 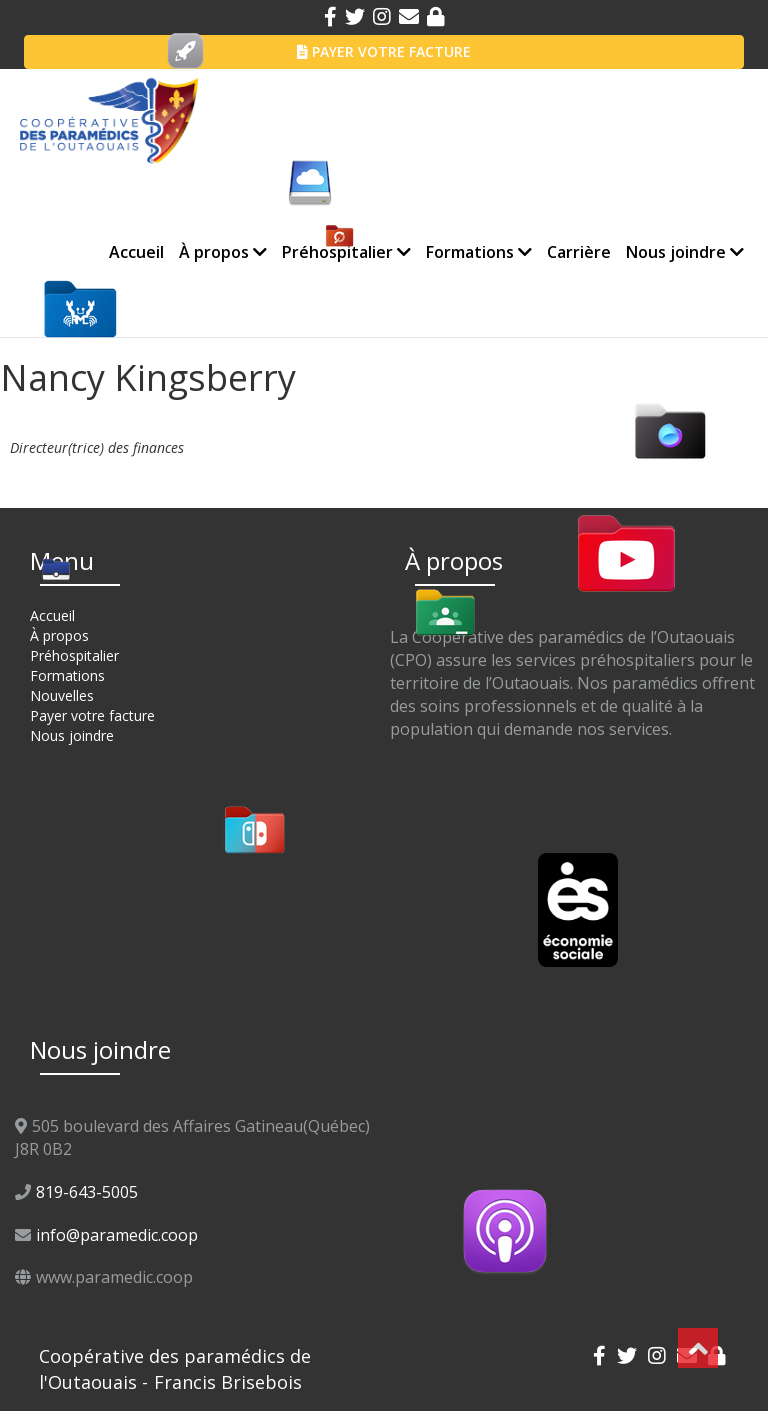 I want to click on open amd storemi application folder, so click(x=339, y=236).